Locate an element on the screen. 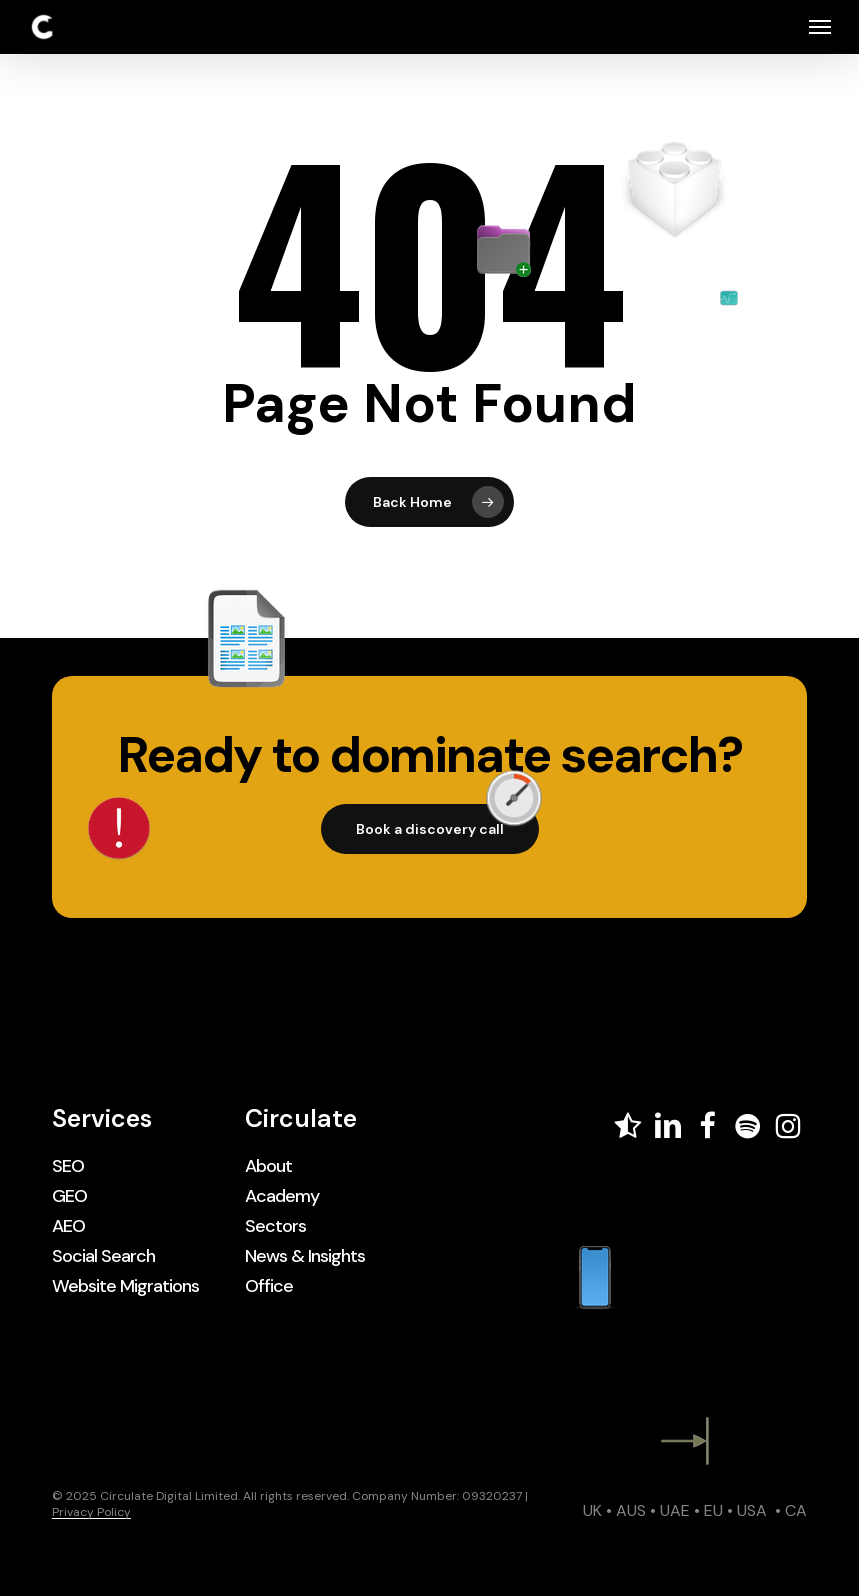  indicates a critical warning or error state is located at coordinates (119, 828).